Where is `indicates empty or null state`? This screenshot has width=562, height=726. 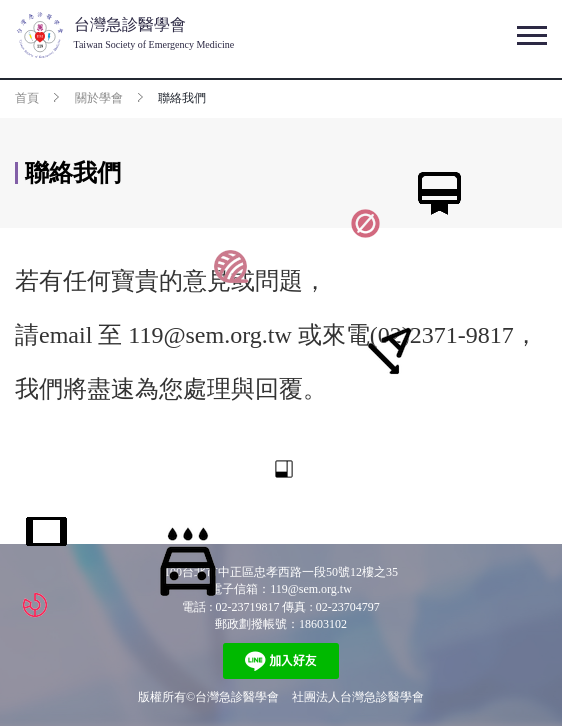 indicates empty or null state is located at coordinates (365, 223).